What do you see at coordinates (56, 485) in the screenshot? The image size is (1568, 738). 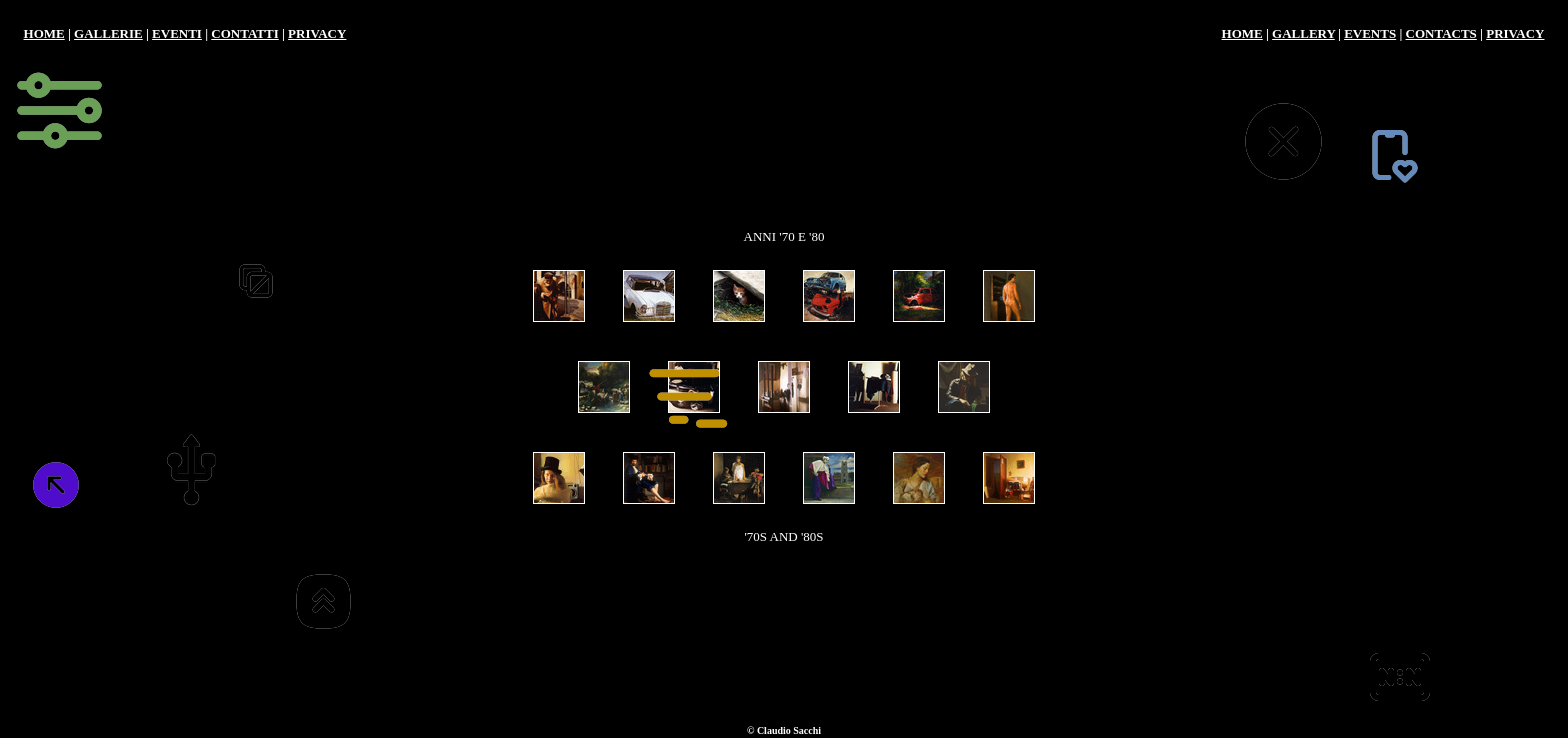 I see `navigate back to the previous screen` at bounding box center [56, 485].